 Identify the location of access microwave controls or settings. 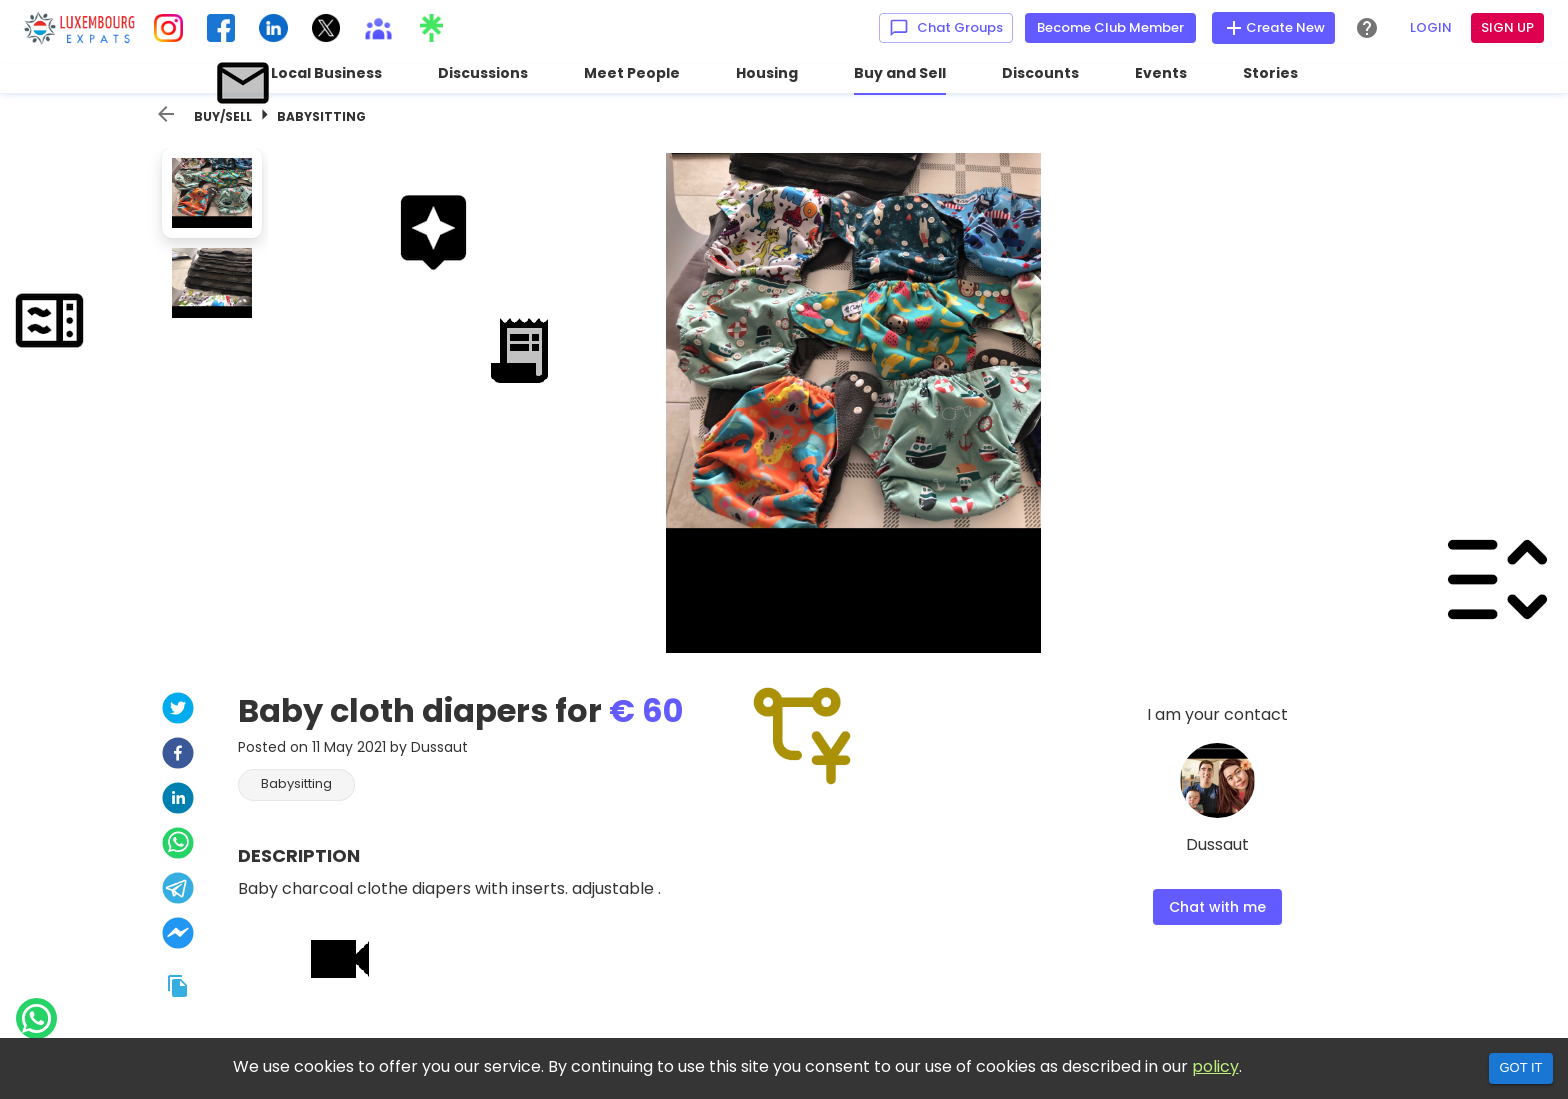
(49, 320).